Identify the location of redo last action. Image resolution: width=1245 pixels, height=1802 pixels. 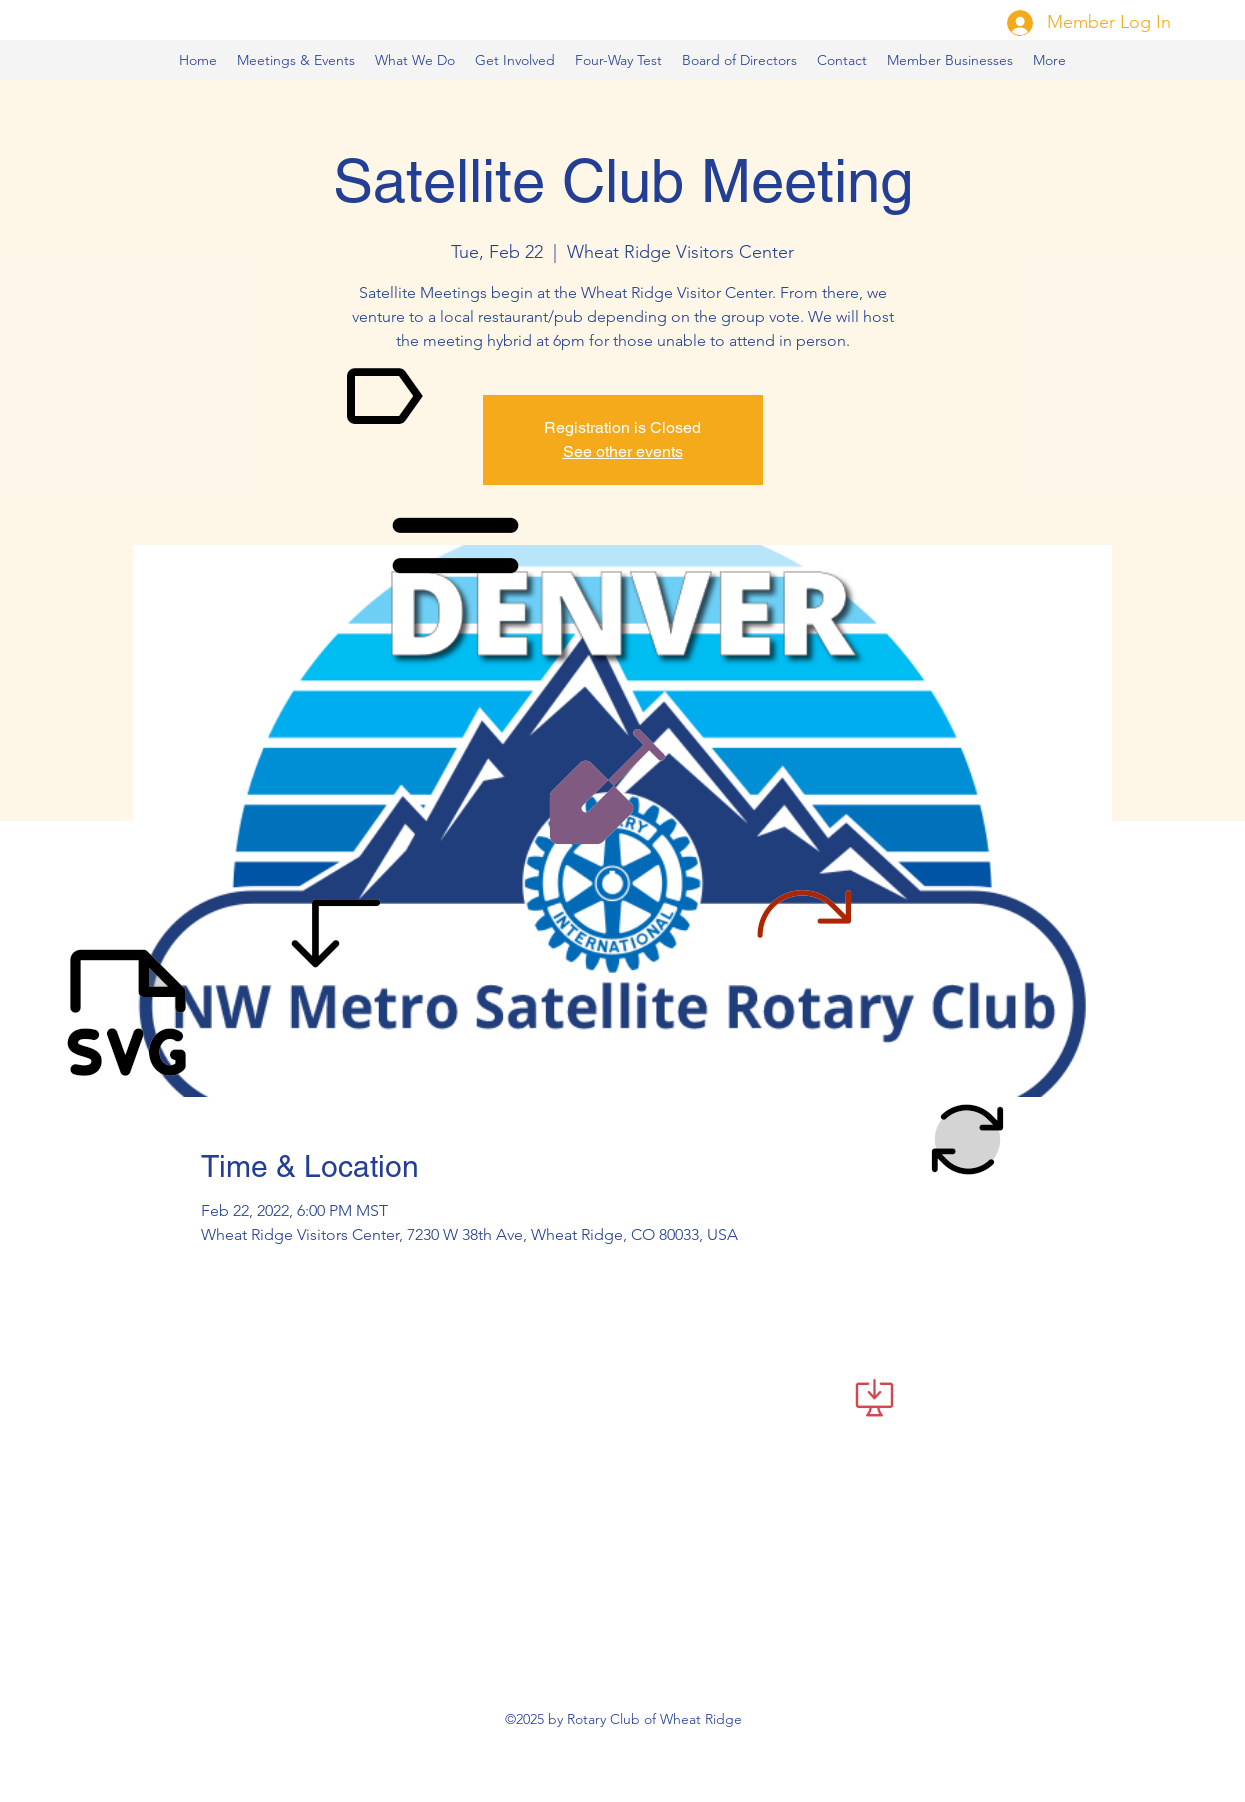
(802, 910).